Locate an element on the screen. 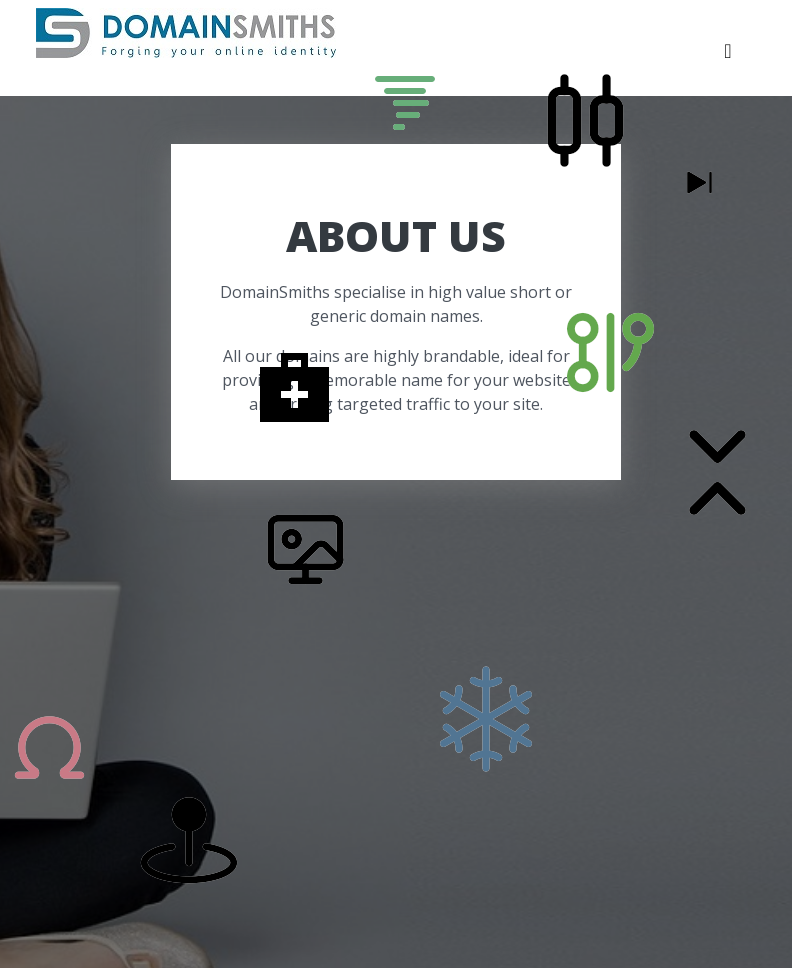 This screenshot has height=968, width=792. change desktop wallpaper is located at coordinates (305, 549).